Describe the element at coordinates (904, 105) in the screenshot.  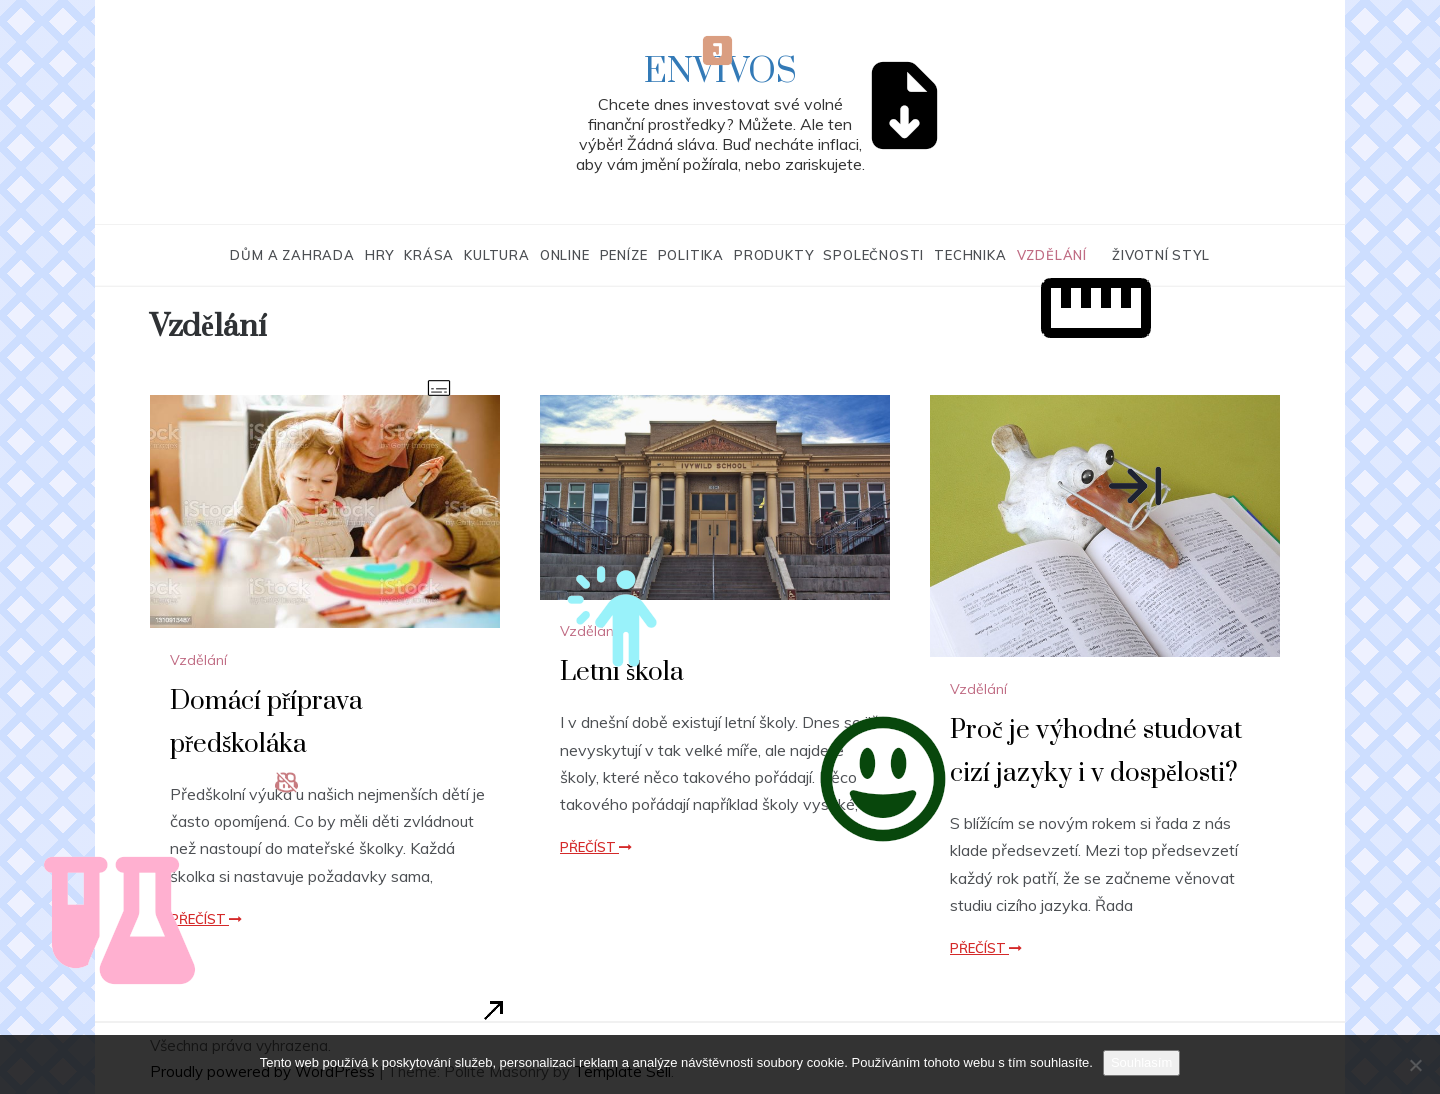
I see `download file` at that location.